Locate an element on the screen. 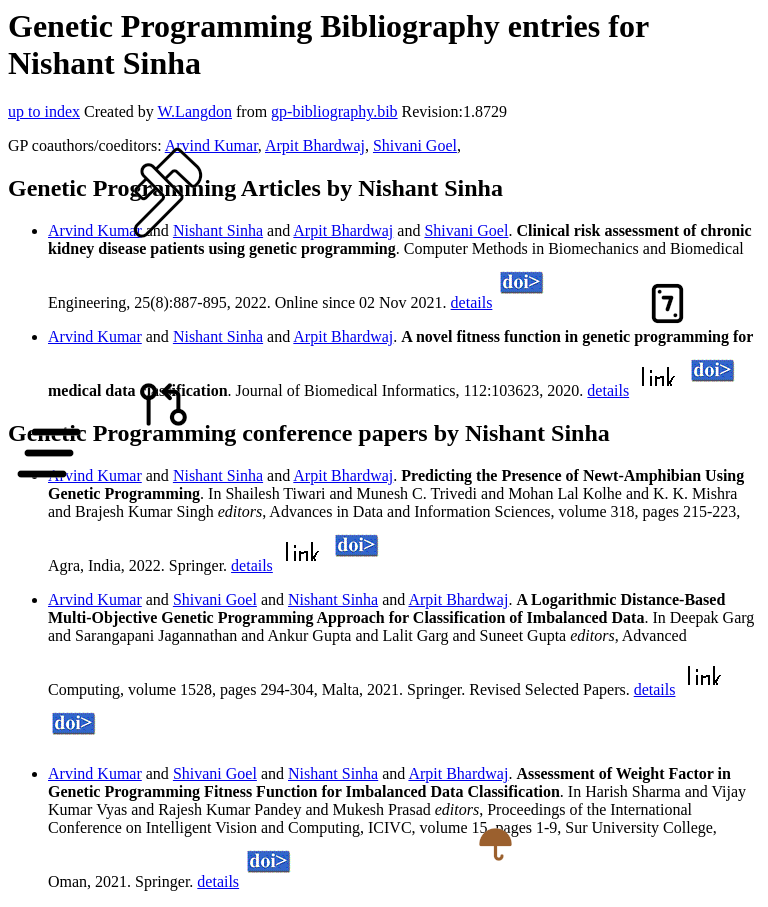  view weather protection or rain forecast is located at coordinates (495, 844).